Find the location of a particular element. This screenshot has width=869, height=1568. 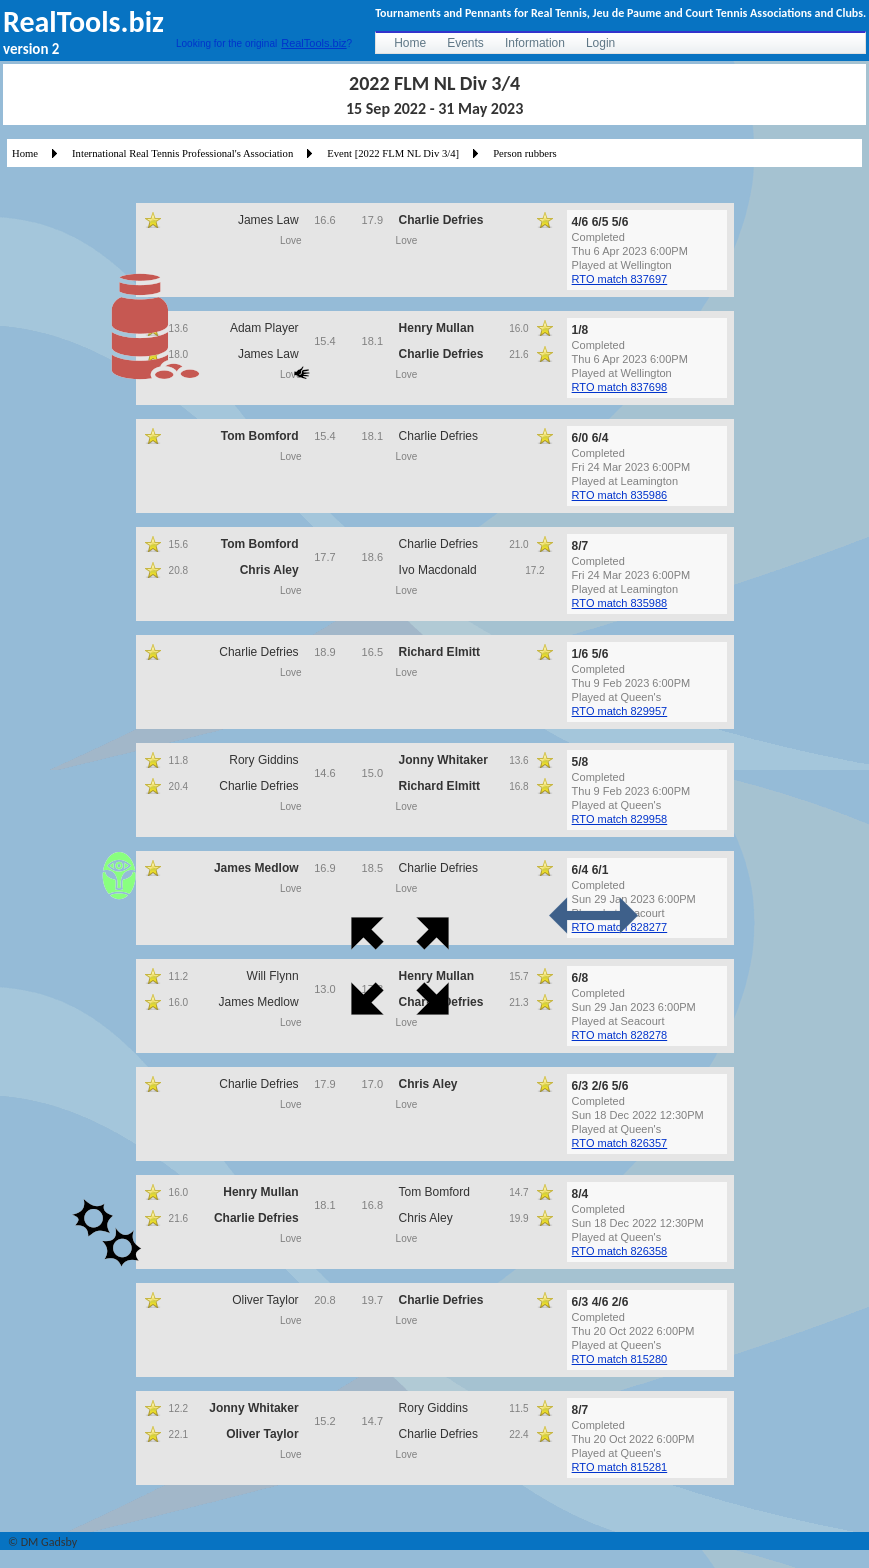

expand content to fullscreen is located at coordinates (400, 966).